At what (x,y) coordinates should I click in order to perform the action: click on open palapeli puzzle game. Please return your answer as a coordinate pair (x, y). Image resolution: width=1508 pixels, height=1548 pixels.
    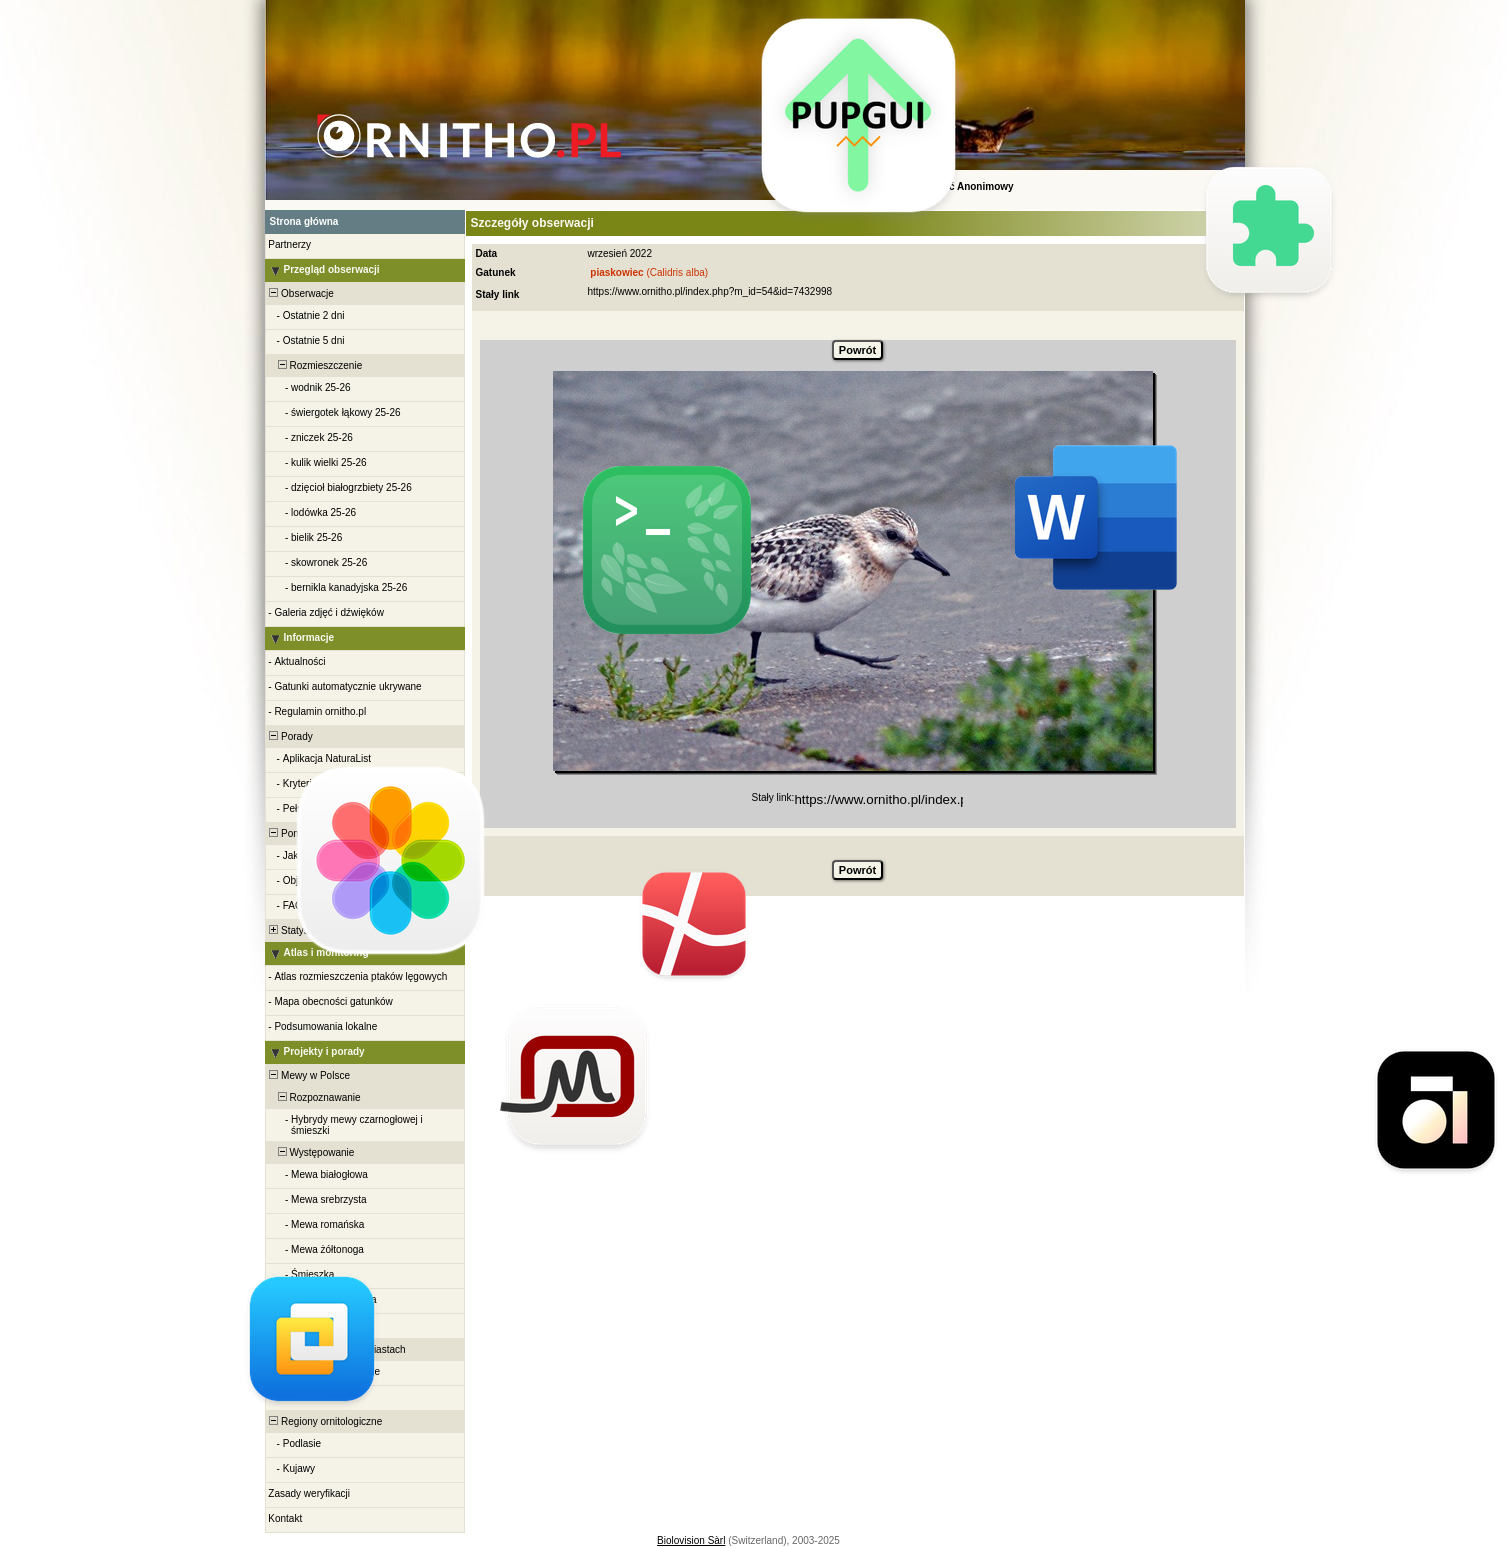
    Looking at the image, I should click on (1269, 230).